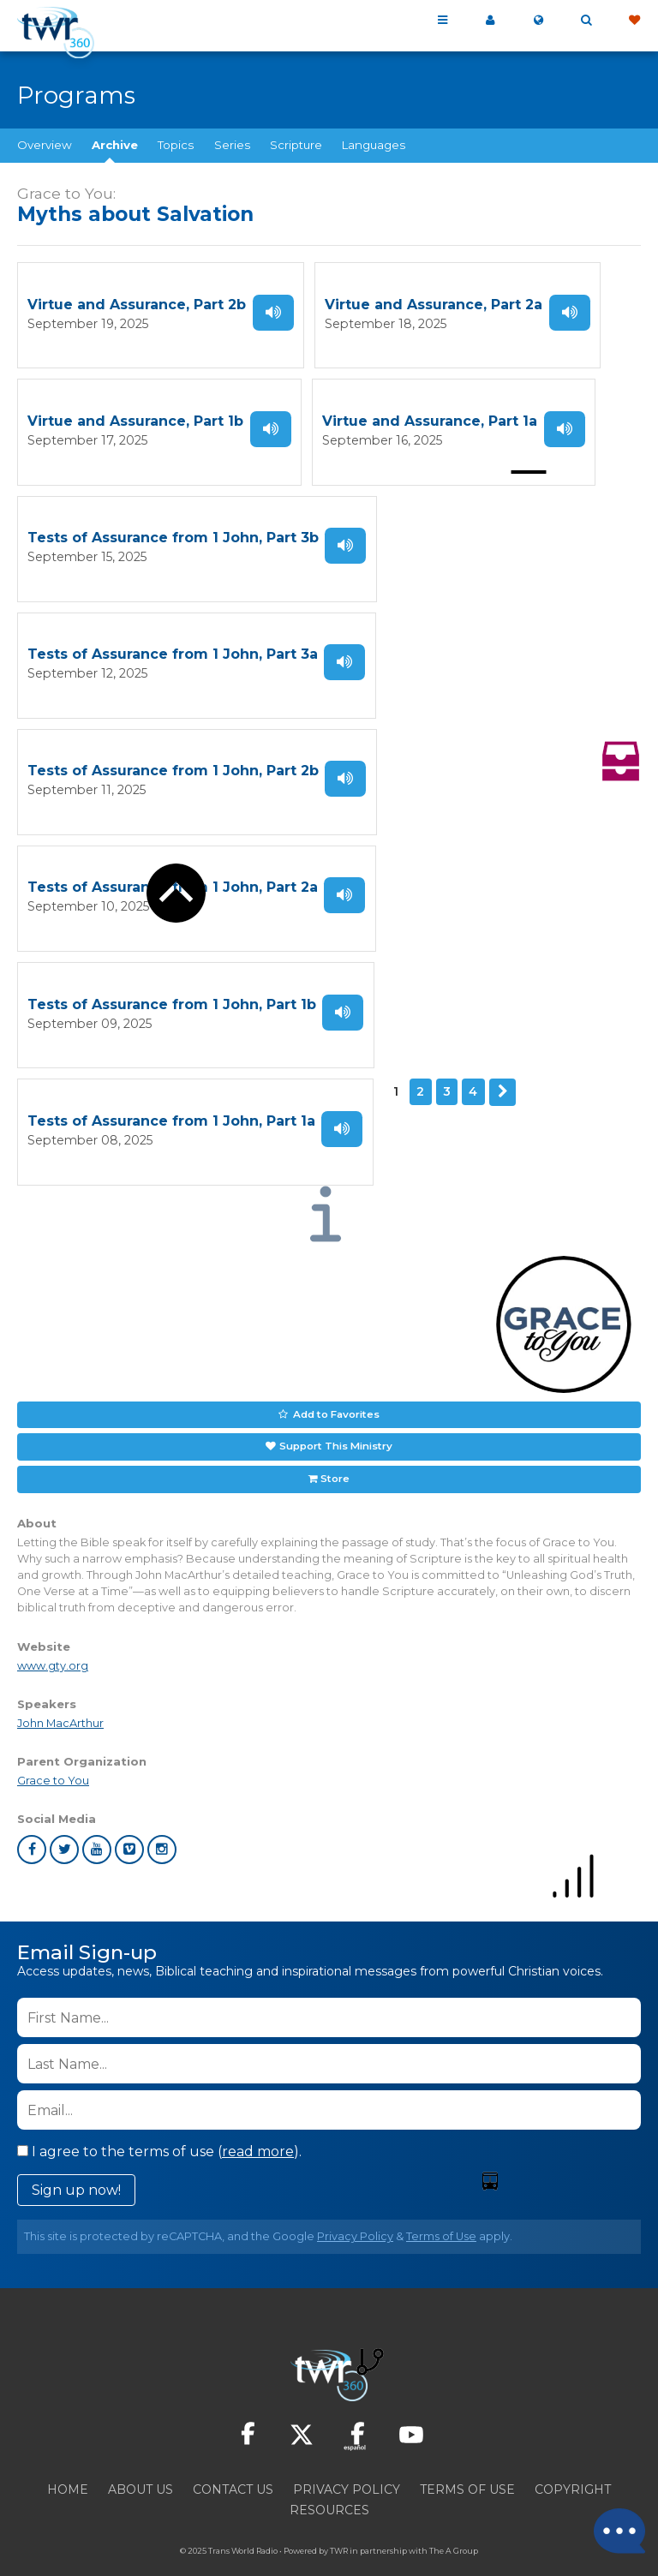 Image resolution: width=658 pixels, height=2576 pixels. Describe the element at coordinates (326, 1214) in the screenshot. I see `view more information or details` at that location.